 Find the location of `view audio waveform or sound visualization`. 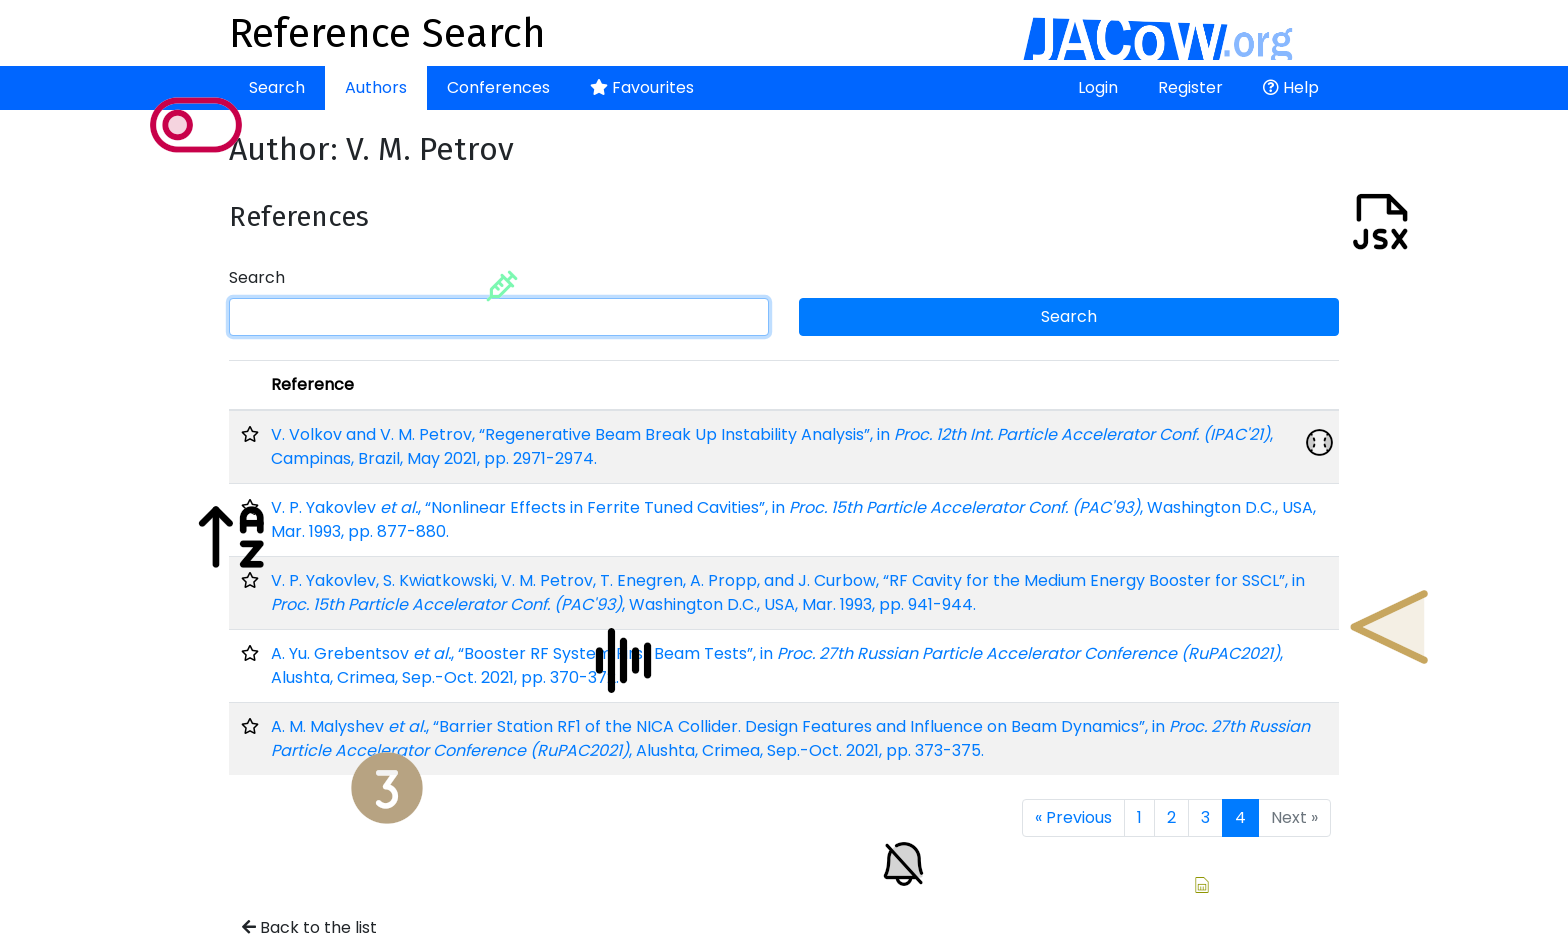

view audio waveform or sound visualization is located at coordinates (623, 660).